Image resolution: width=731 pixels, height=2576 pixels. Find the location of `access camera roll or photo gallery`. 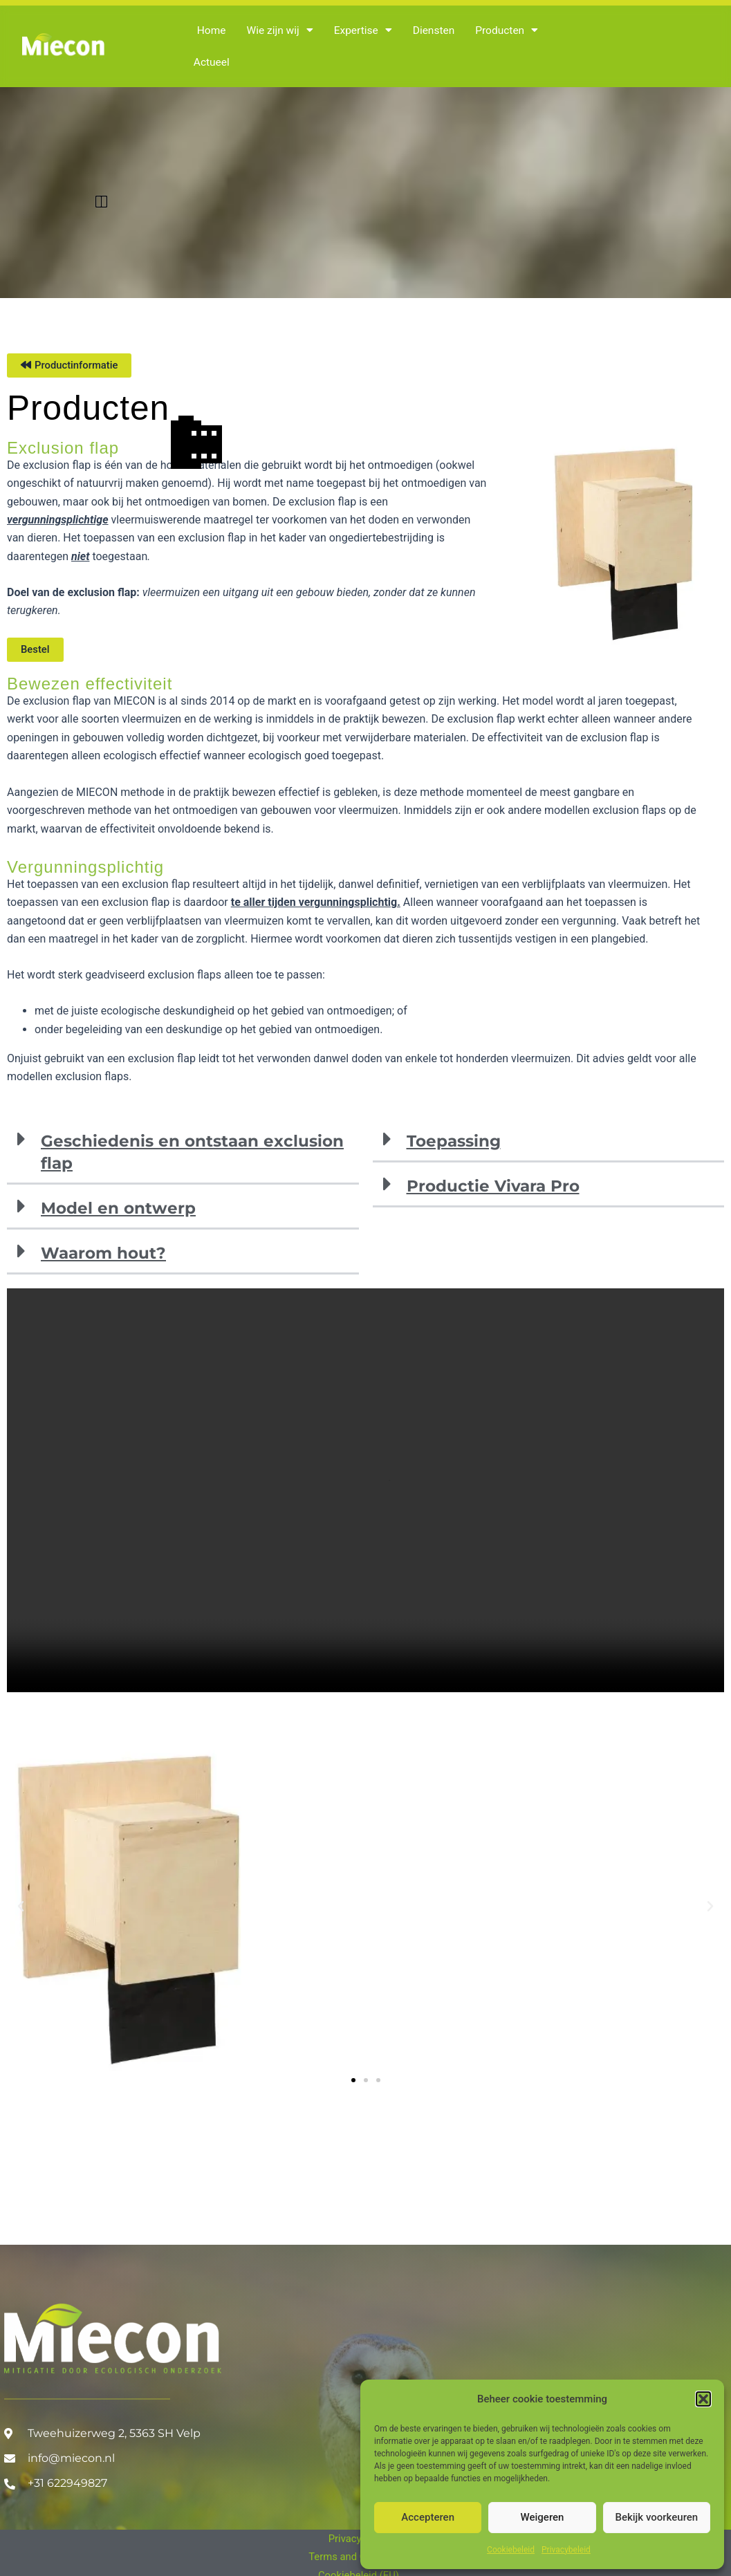

access camera roll or photo gallery is located at coordinates (196, 443).